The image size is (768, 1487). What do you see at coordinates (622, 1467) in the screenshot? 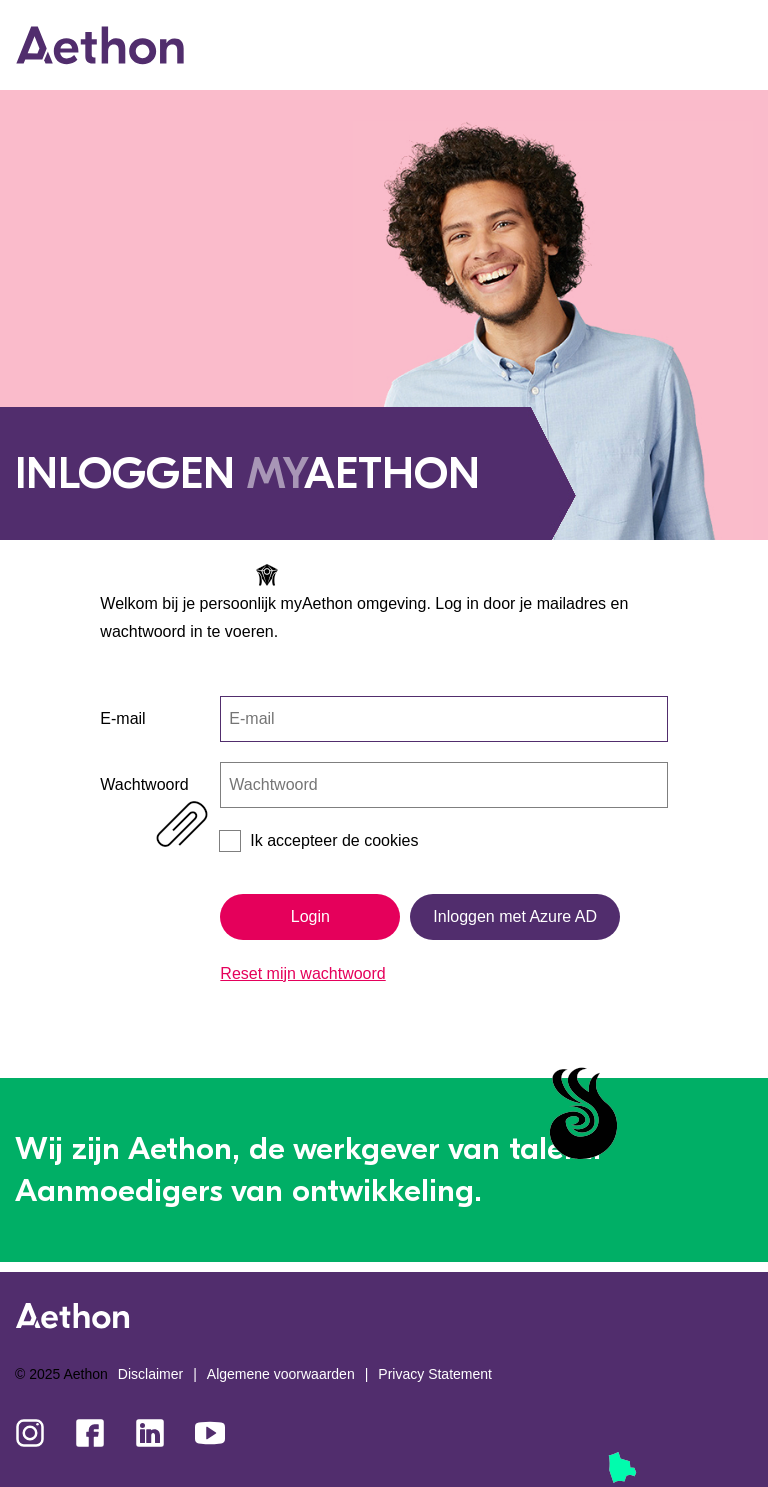
I see `select Bolivia as your country or region` at bounding box center [622, 1467].